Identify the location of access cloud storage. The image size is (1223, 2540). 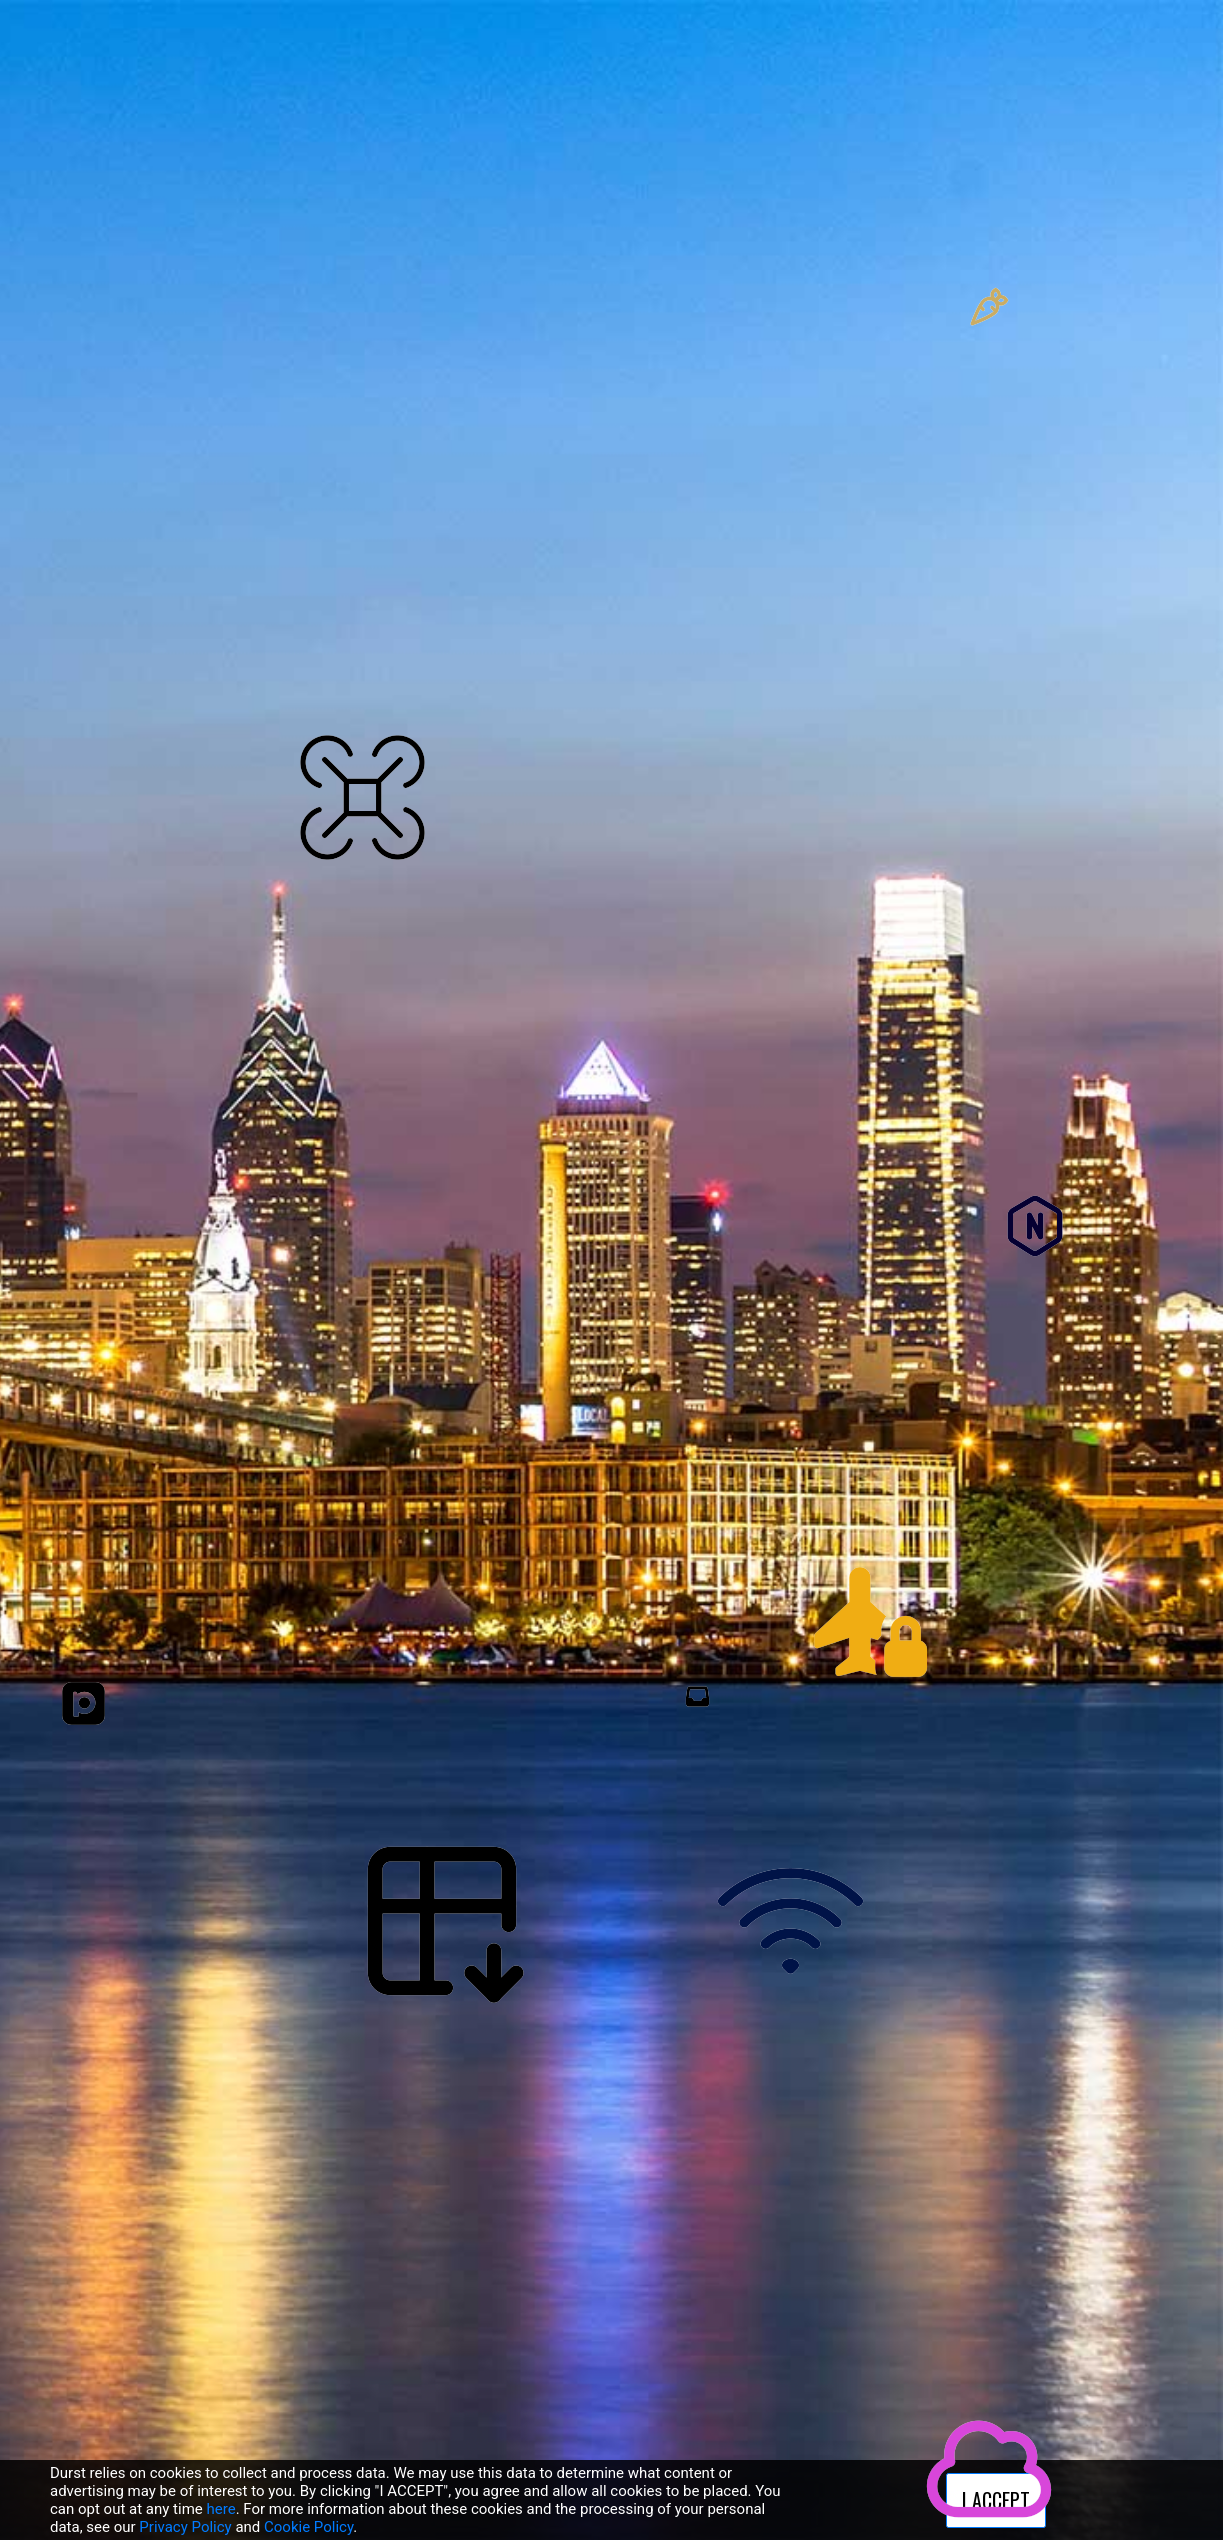
(989, 2469).